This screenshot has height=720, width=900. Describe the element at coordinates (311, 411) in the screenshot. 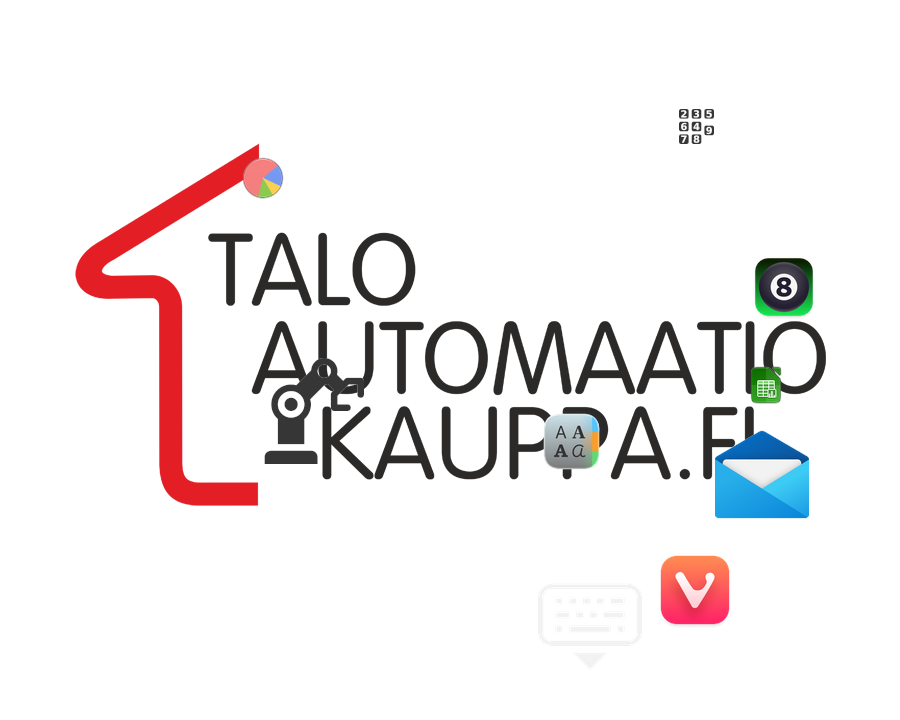

I see `open builder or automation tools` at that location.